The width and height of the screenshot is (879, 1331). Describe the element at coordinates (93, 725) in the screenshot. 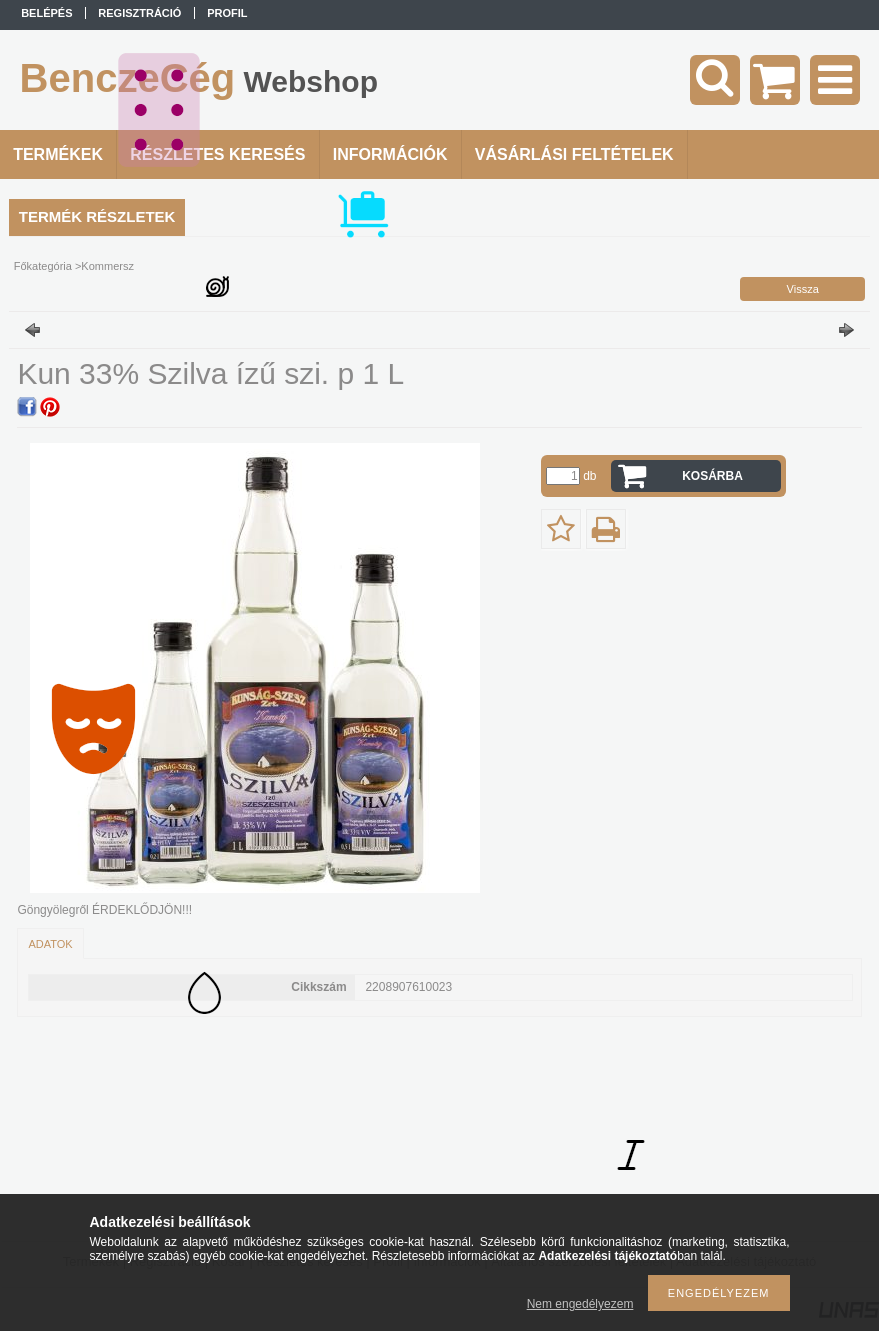

I see `indicates sad or negative mood/emotion` at that location.